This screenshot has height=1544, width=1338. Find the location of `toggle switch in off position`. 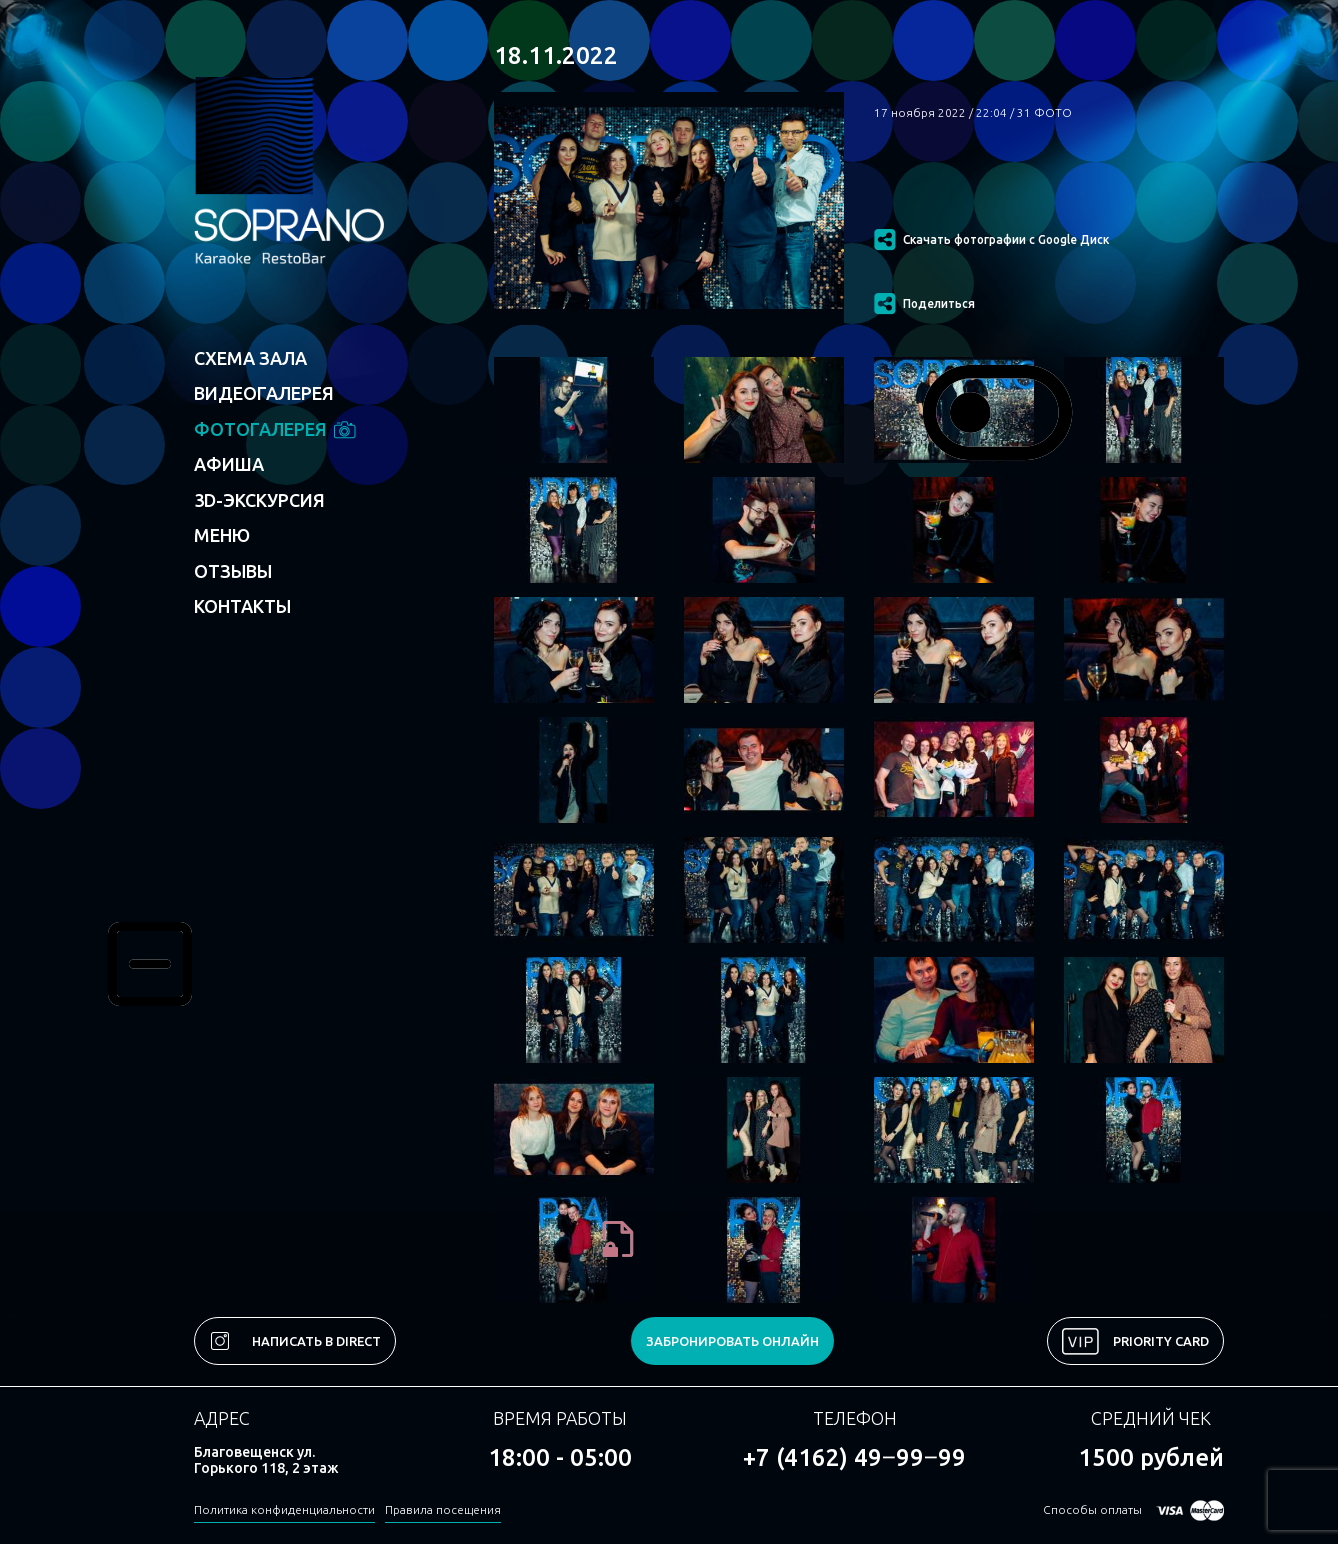

toggle switch in off position is located at coordinates (997, 412).